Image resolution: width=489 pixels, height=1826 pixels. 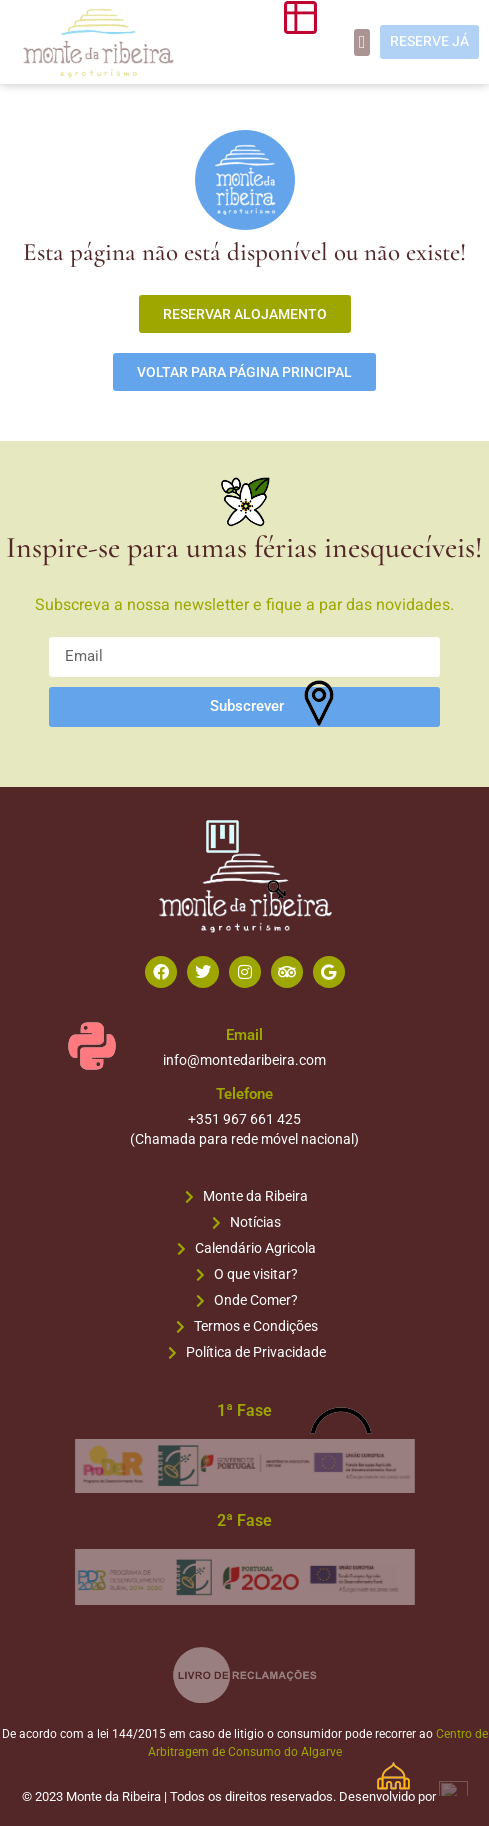 What do you see at coordinates (222, 836) in the screenshot?
I see `open project panel` at bounding box center [222, 836].